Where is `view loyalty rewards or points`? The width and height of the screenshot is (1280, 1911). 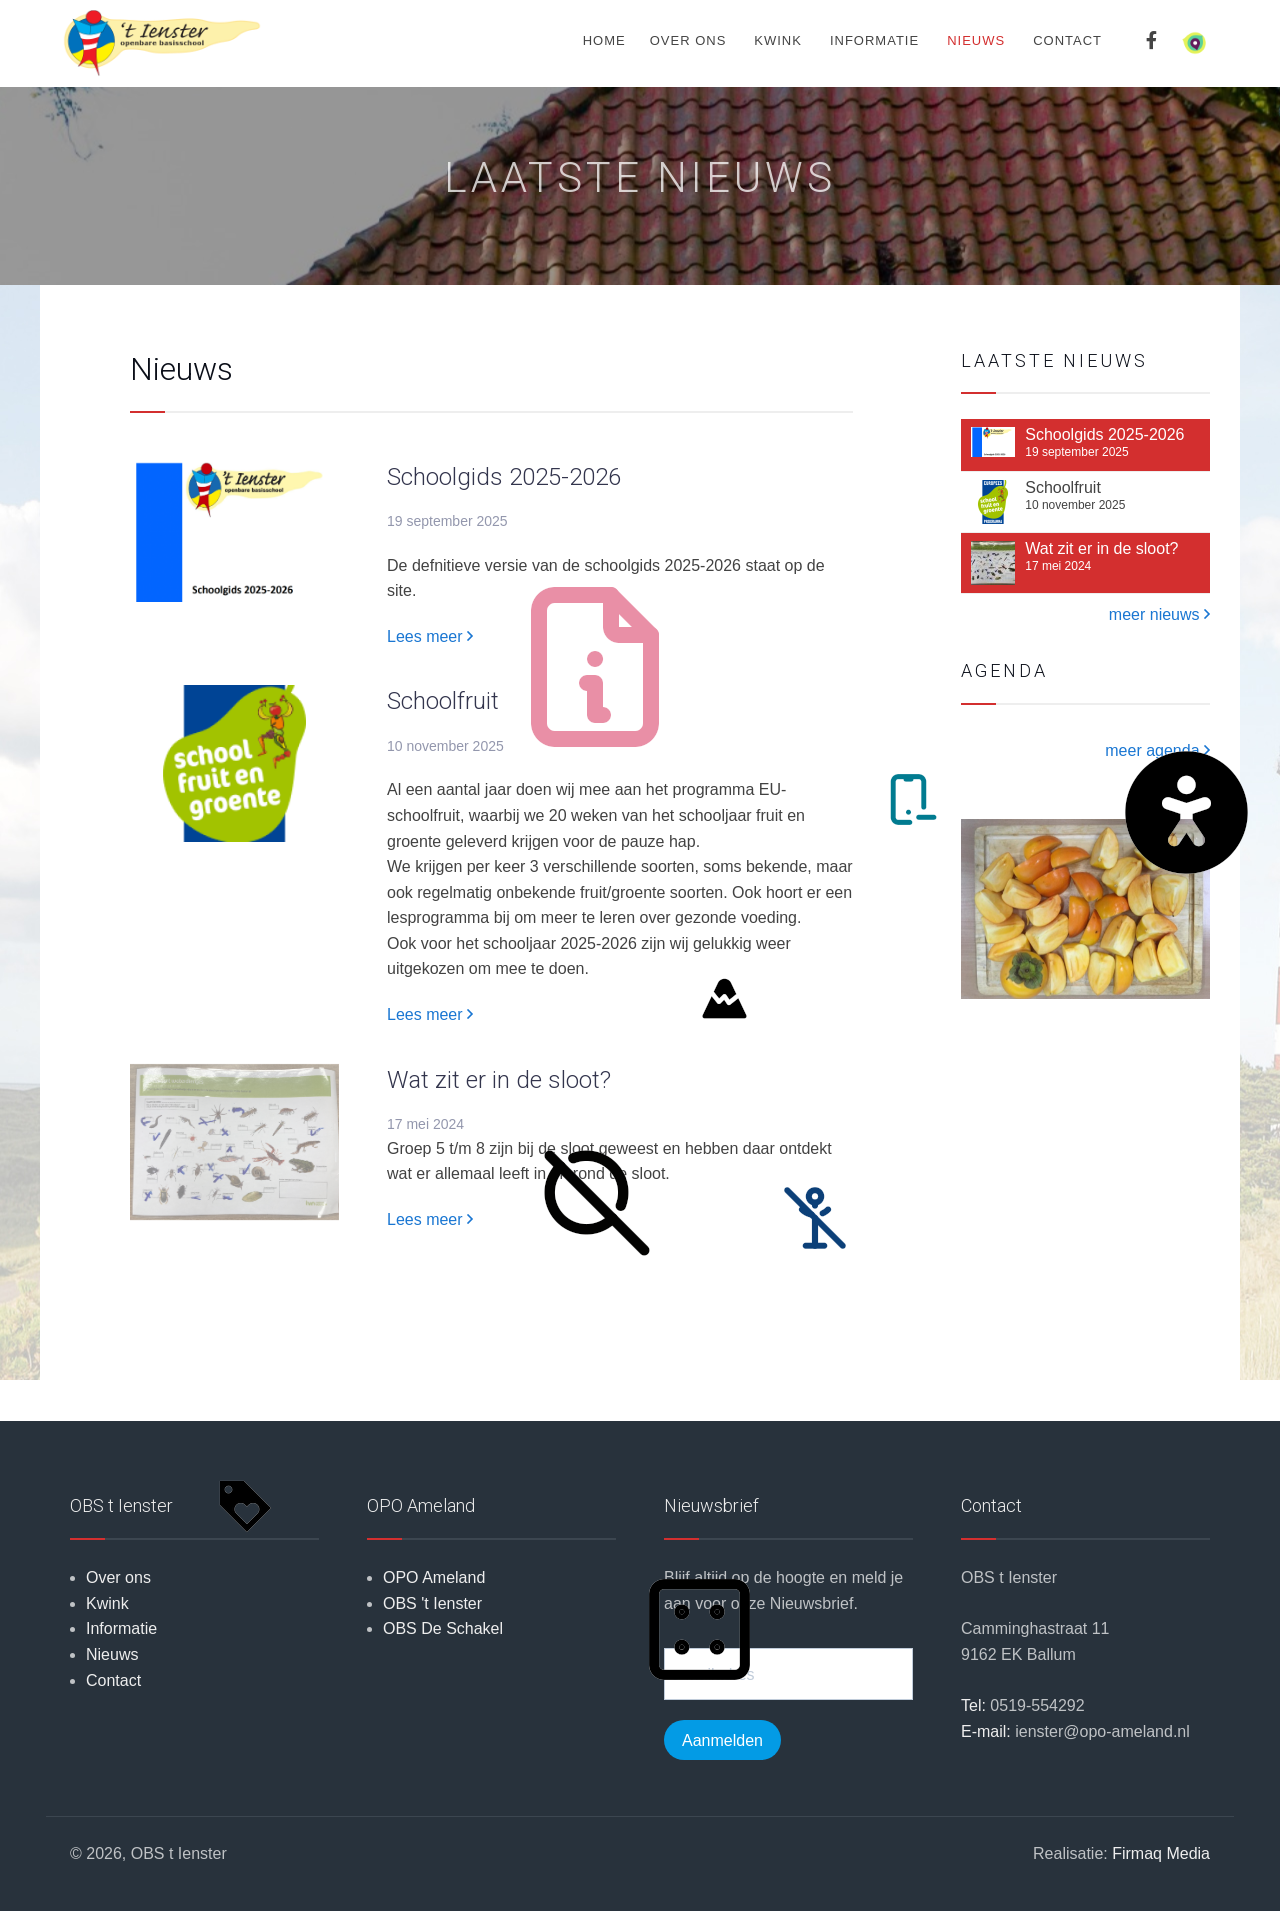
view loyalty rewards or points is located at coordinates (244, 1505).